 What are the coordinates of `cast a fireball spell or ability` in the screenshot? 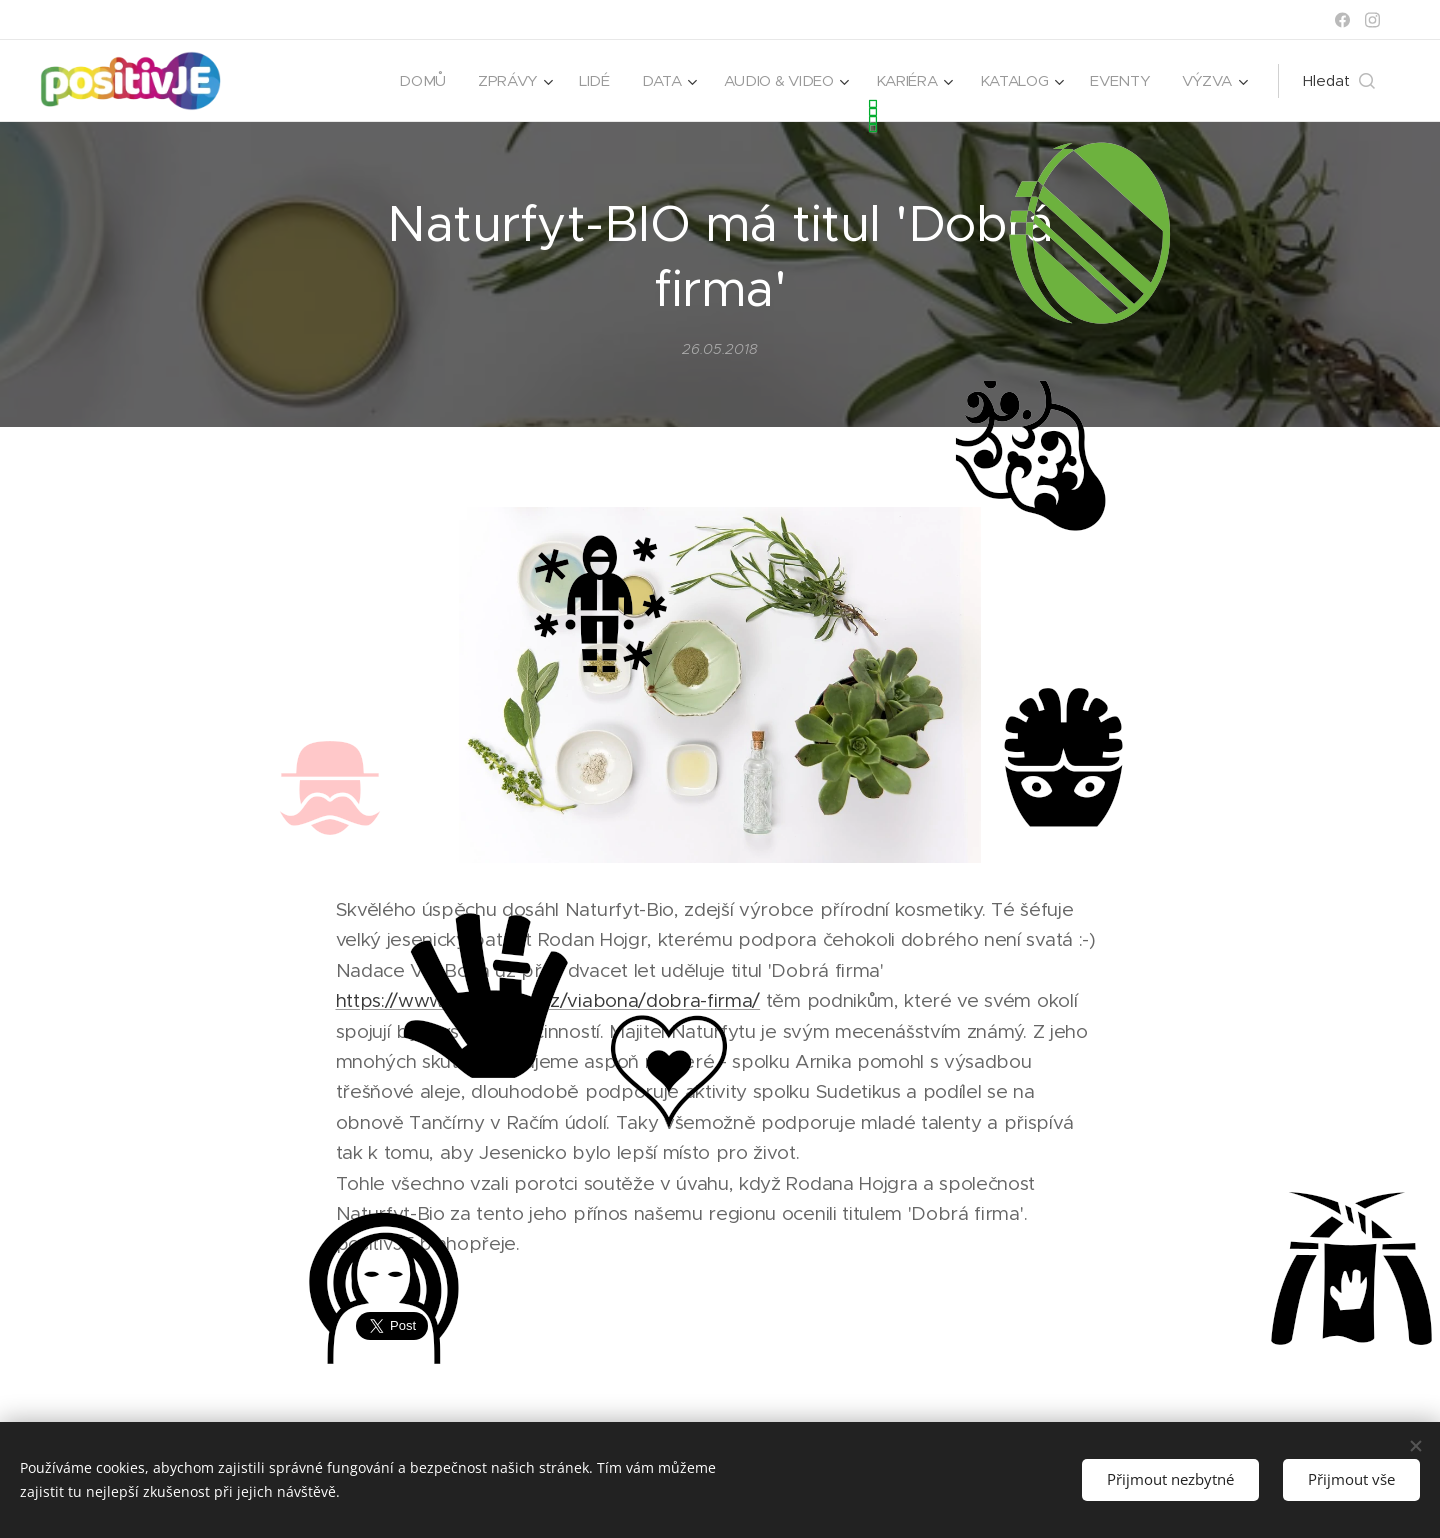 It's located at (1030, 455).